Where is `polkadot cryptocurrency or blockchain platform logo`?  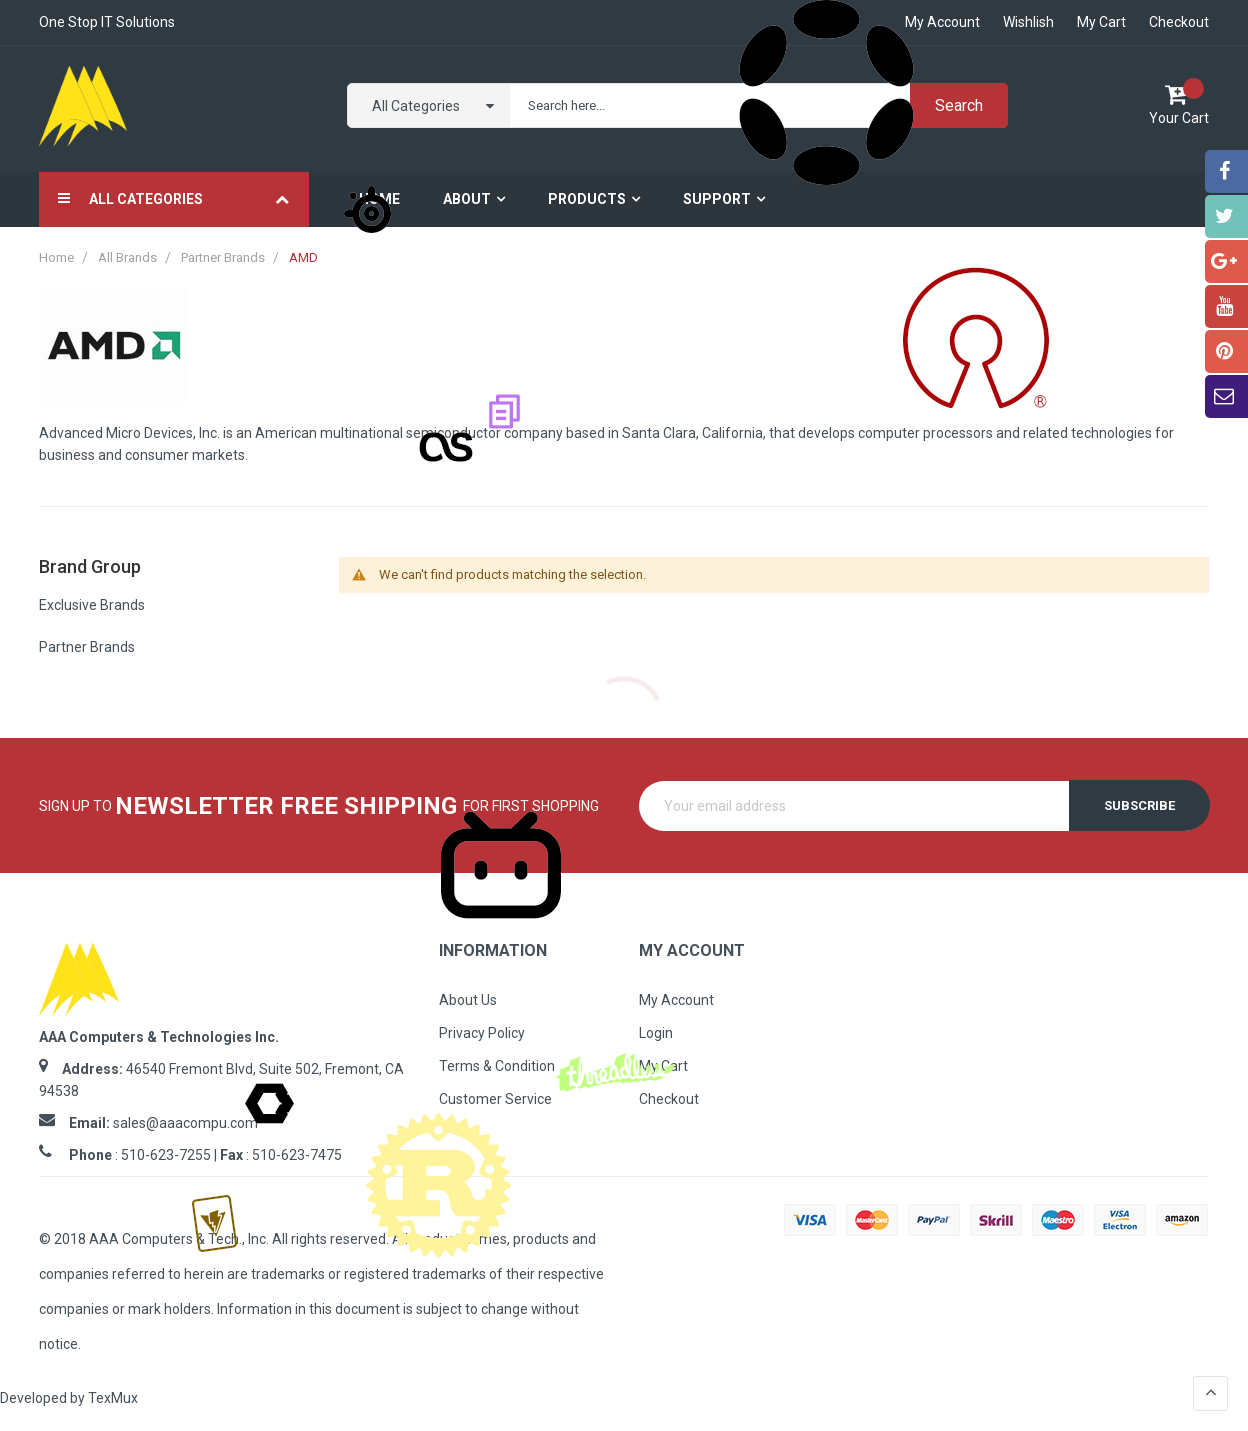 polkadot cryptocurrency or blockchain platform logo is located at coordinates (826, 92).